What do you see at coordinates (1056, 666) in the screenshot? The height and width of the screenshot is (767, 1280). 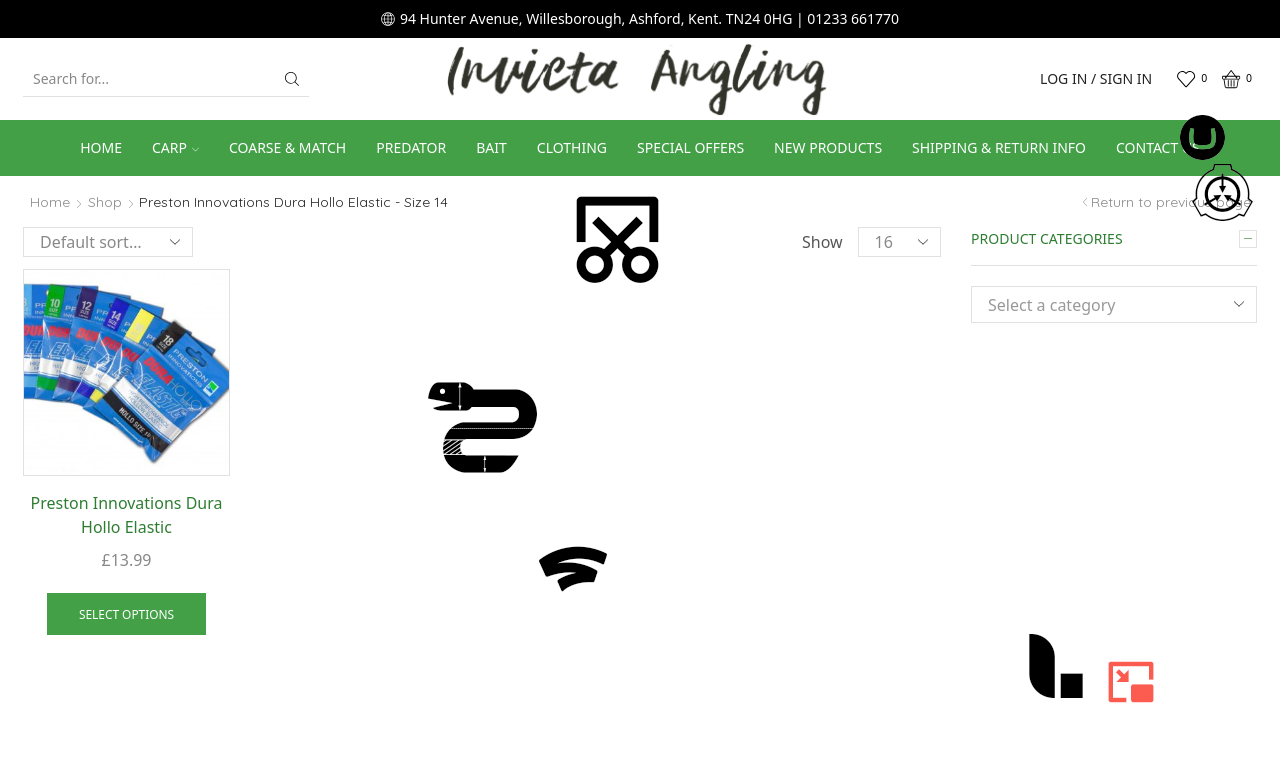 I see `logstash data processing pipeline logo` at bounding box center [1056, 666].